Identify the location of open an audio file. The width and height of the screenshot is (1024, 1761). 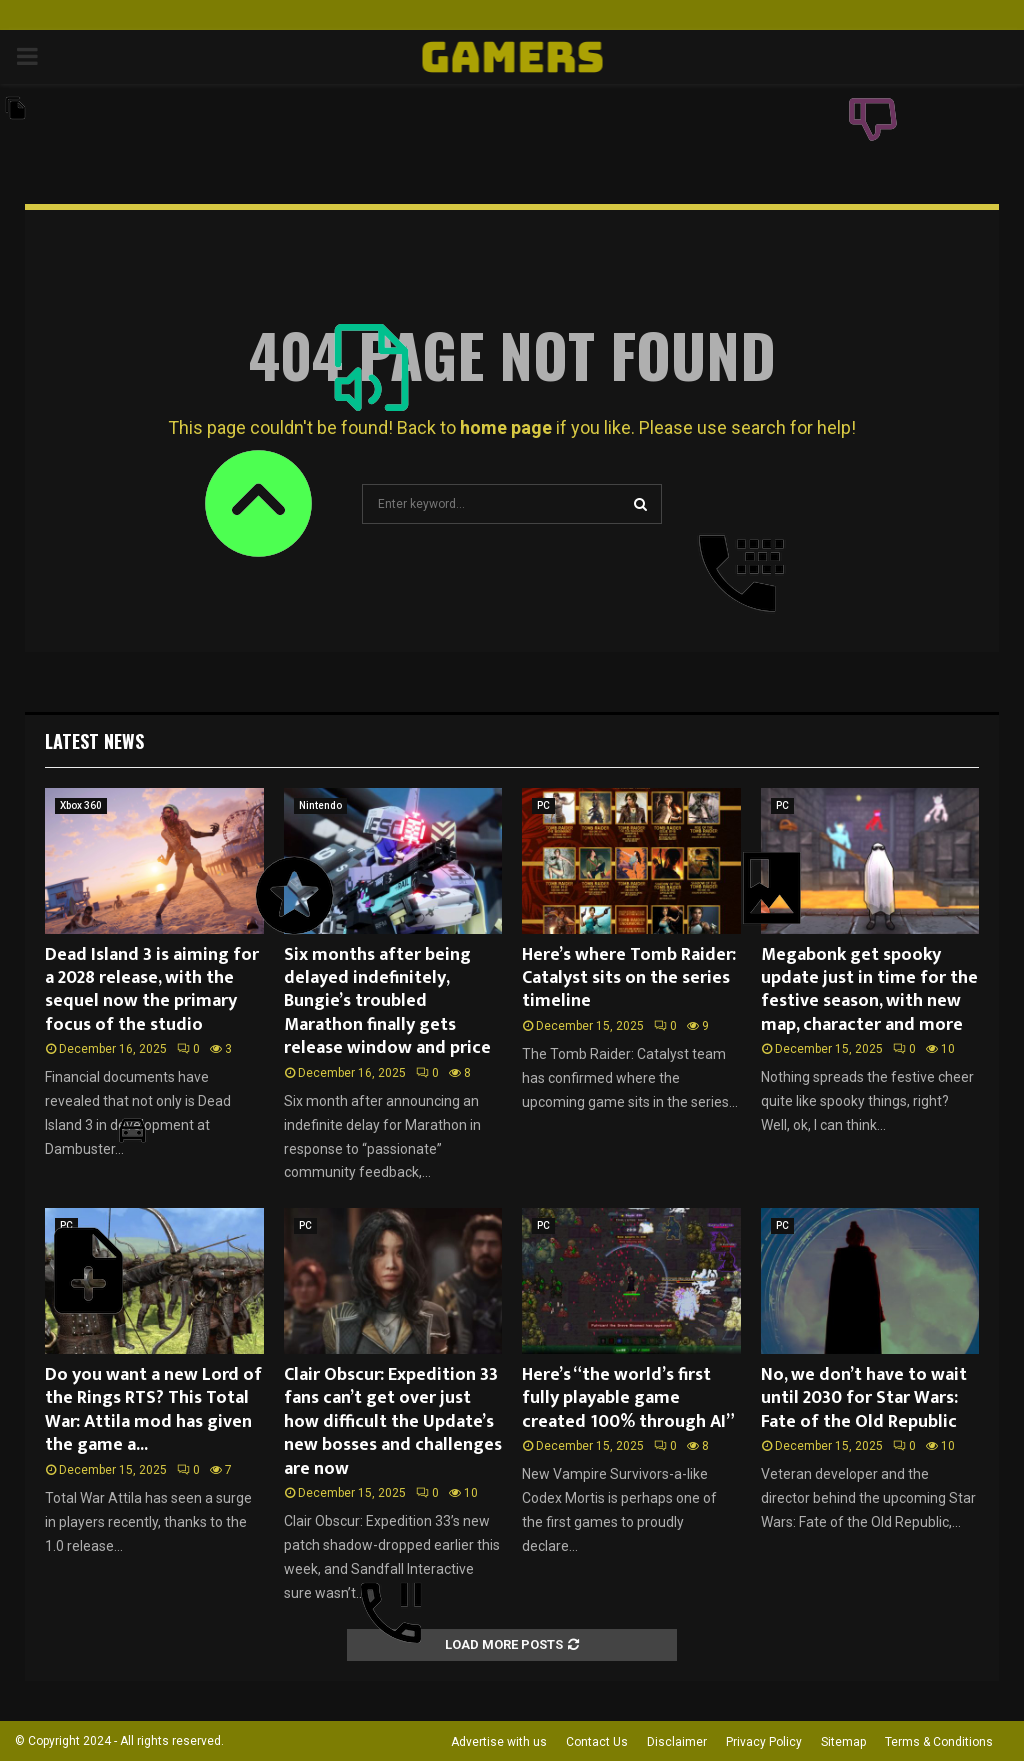
(371, 367).